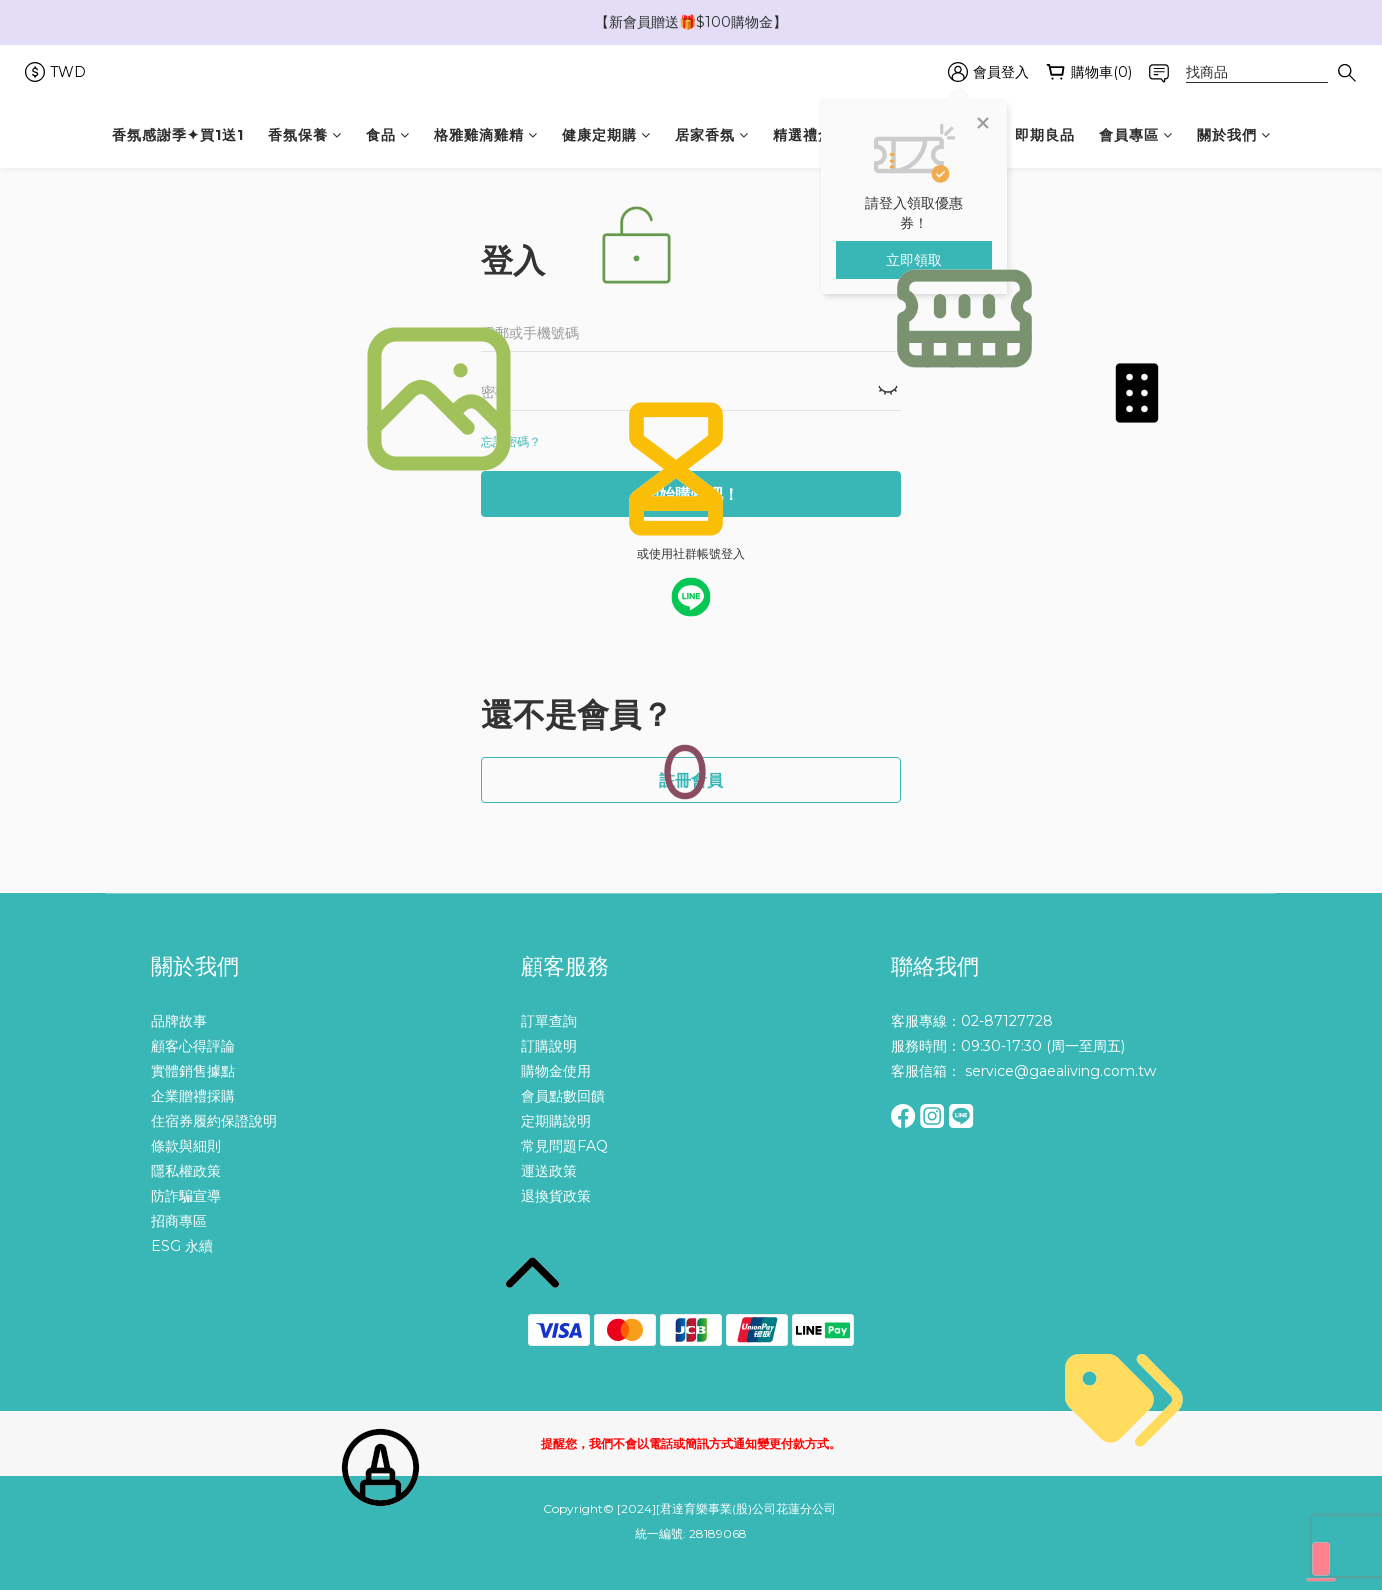 The height and width of the screenshot is (1590, 1382). Describe the element at coordinates (636, 249) in the screenshot. I see `unlock or access secured content` at that location.